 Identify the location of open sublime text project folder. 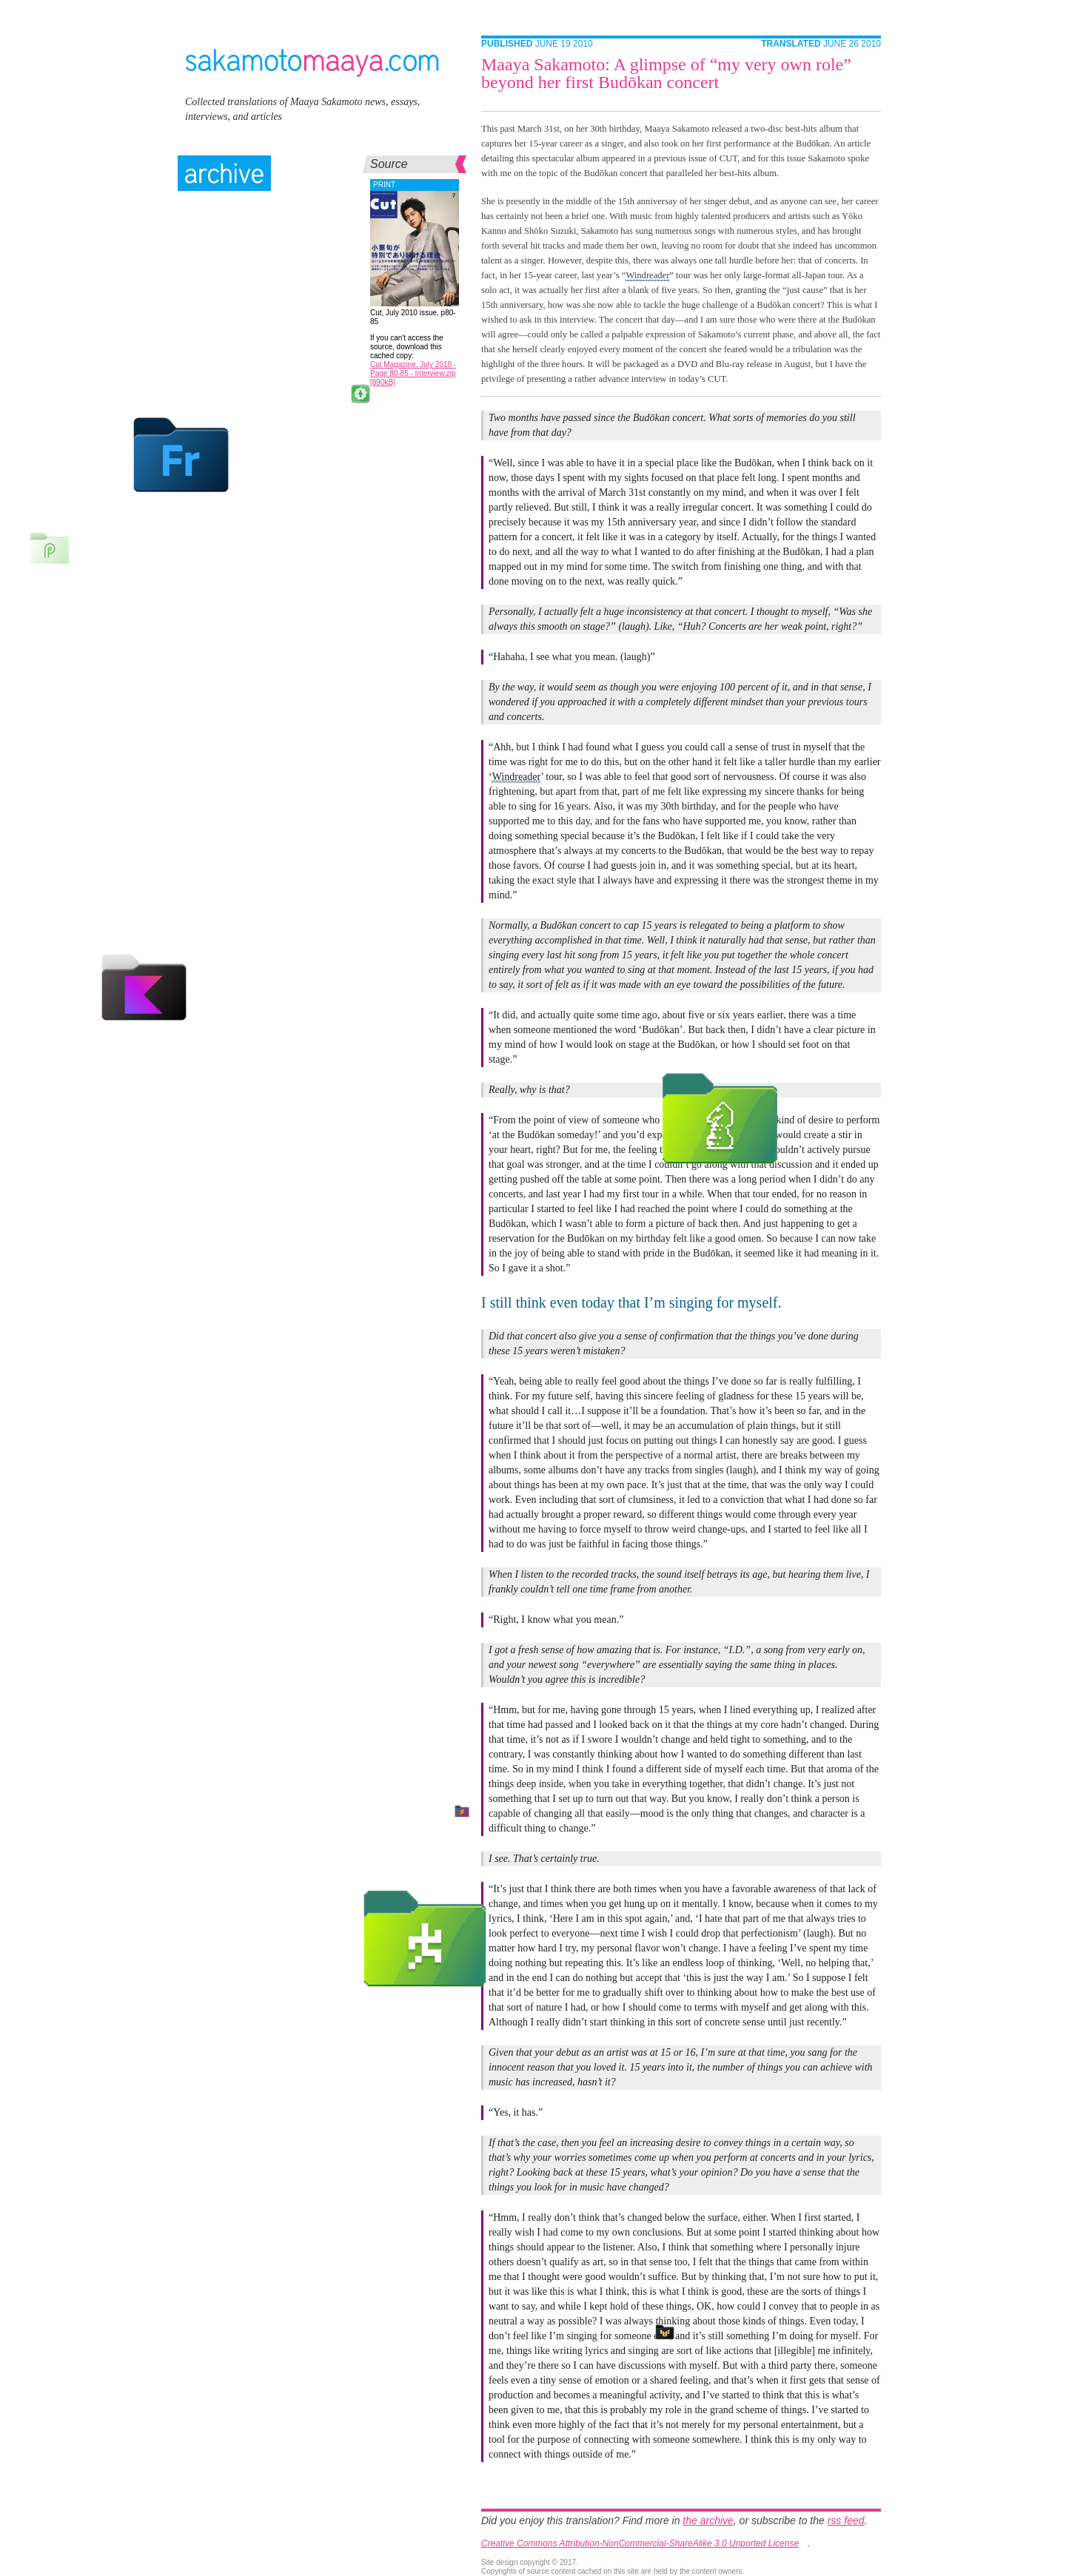
(462, 1812).